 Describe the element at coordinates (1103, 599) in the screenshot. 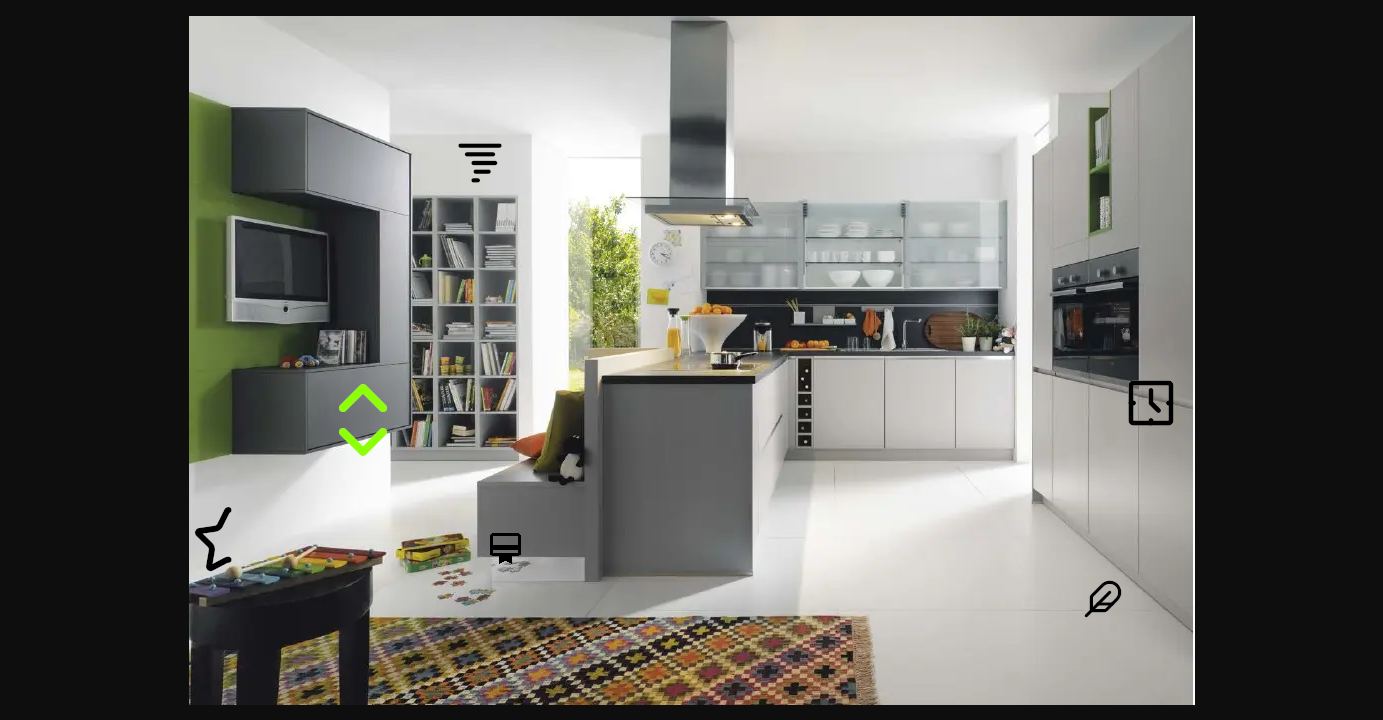

I see `compose a new message or post` at that location.